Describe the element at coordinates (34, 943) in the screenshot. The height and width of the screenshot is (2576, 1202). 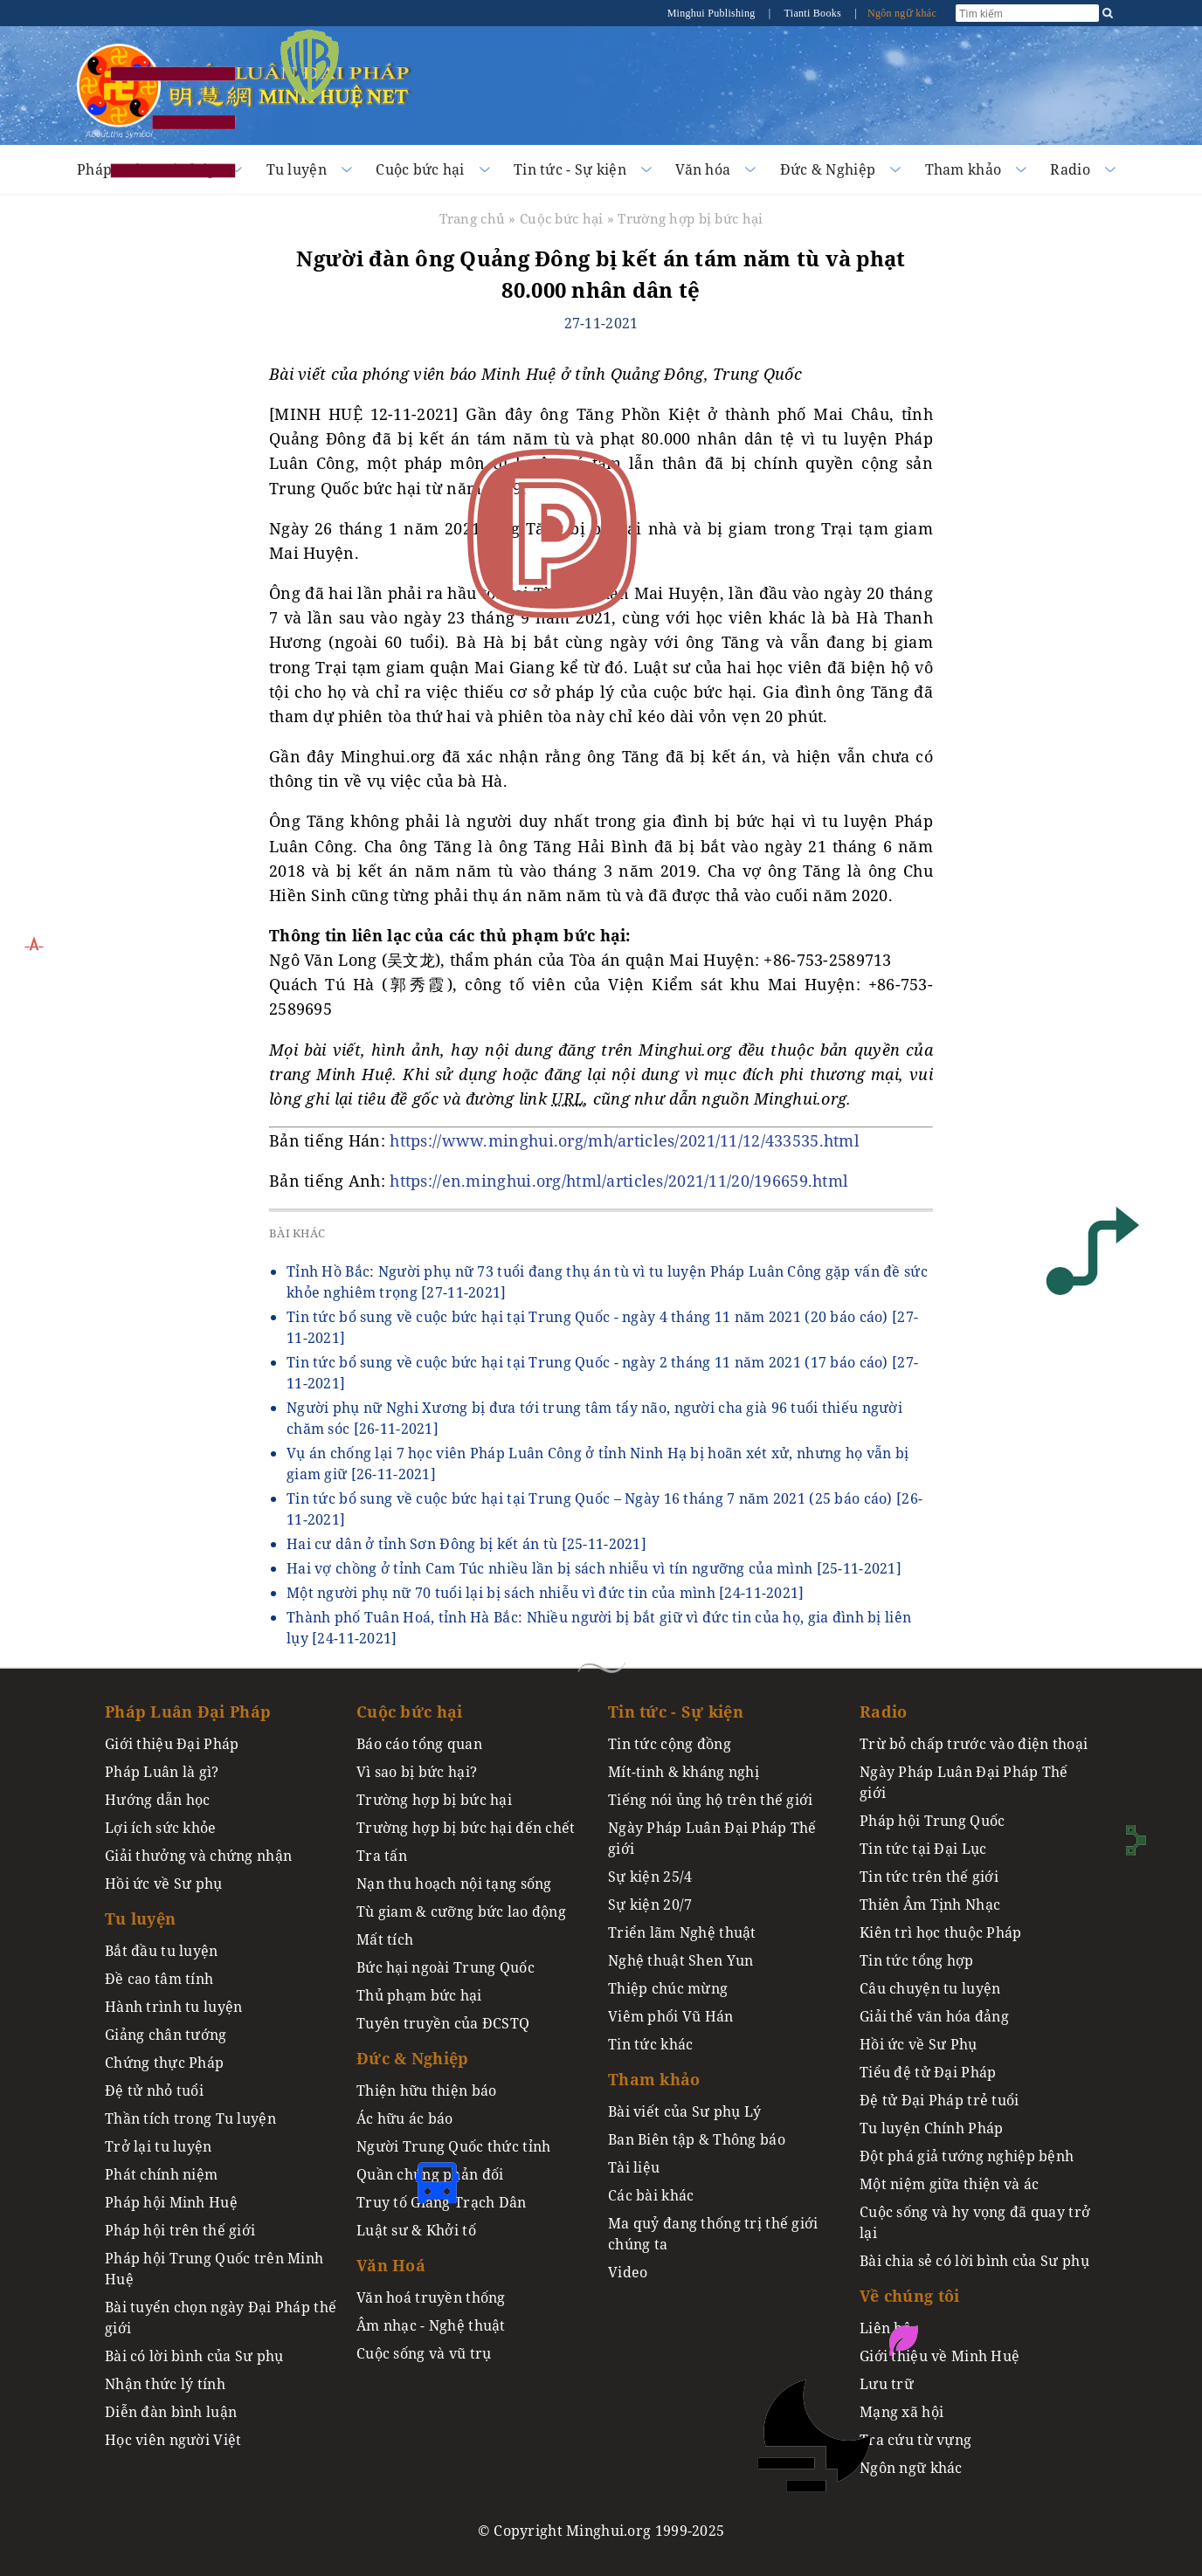
I see `autoprefixer CSS tool logo` at that location.